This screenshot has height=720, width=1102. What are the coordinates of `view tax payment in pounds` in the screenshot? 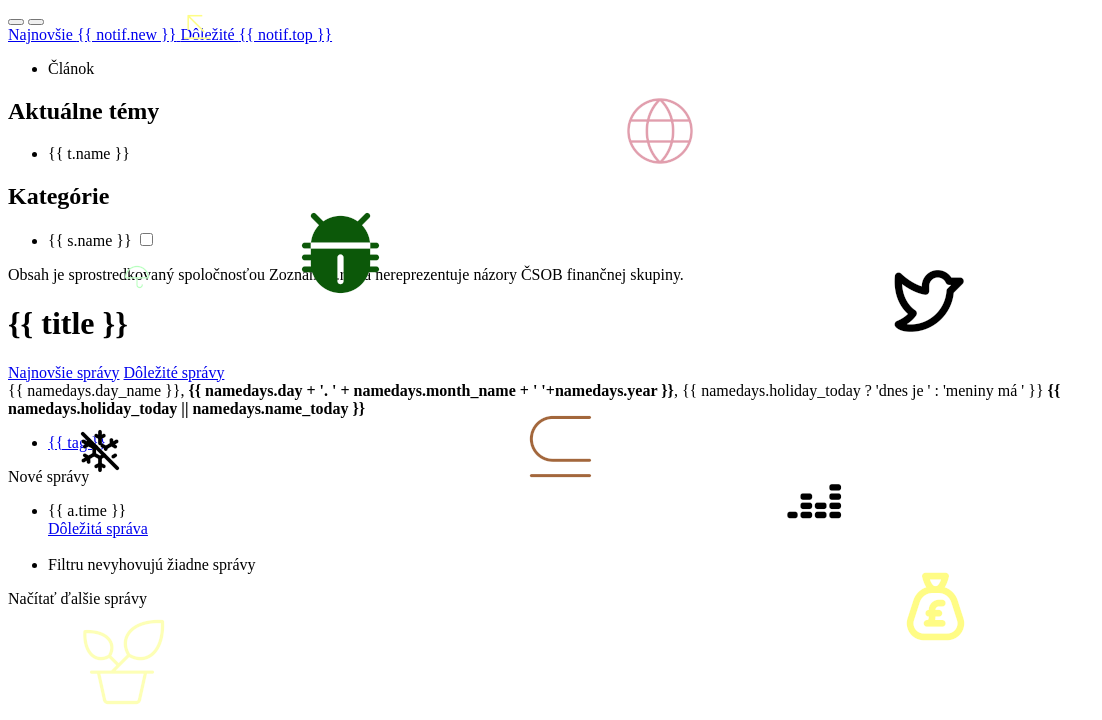 It's located at (935, 606).